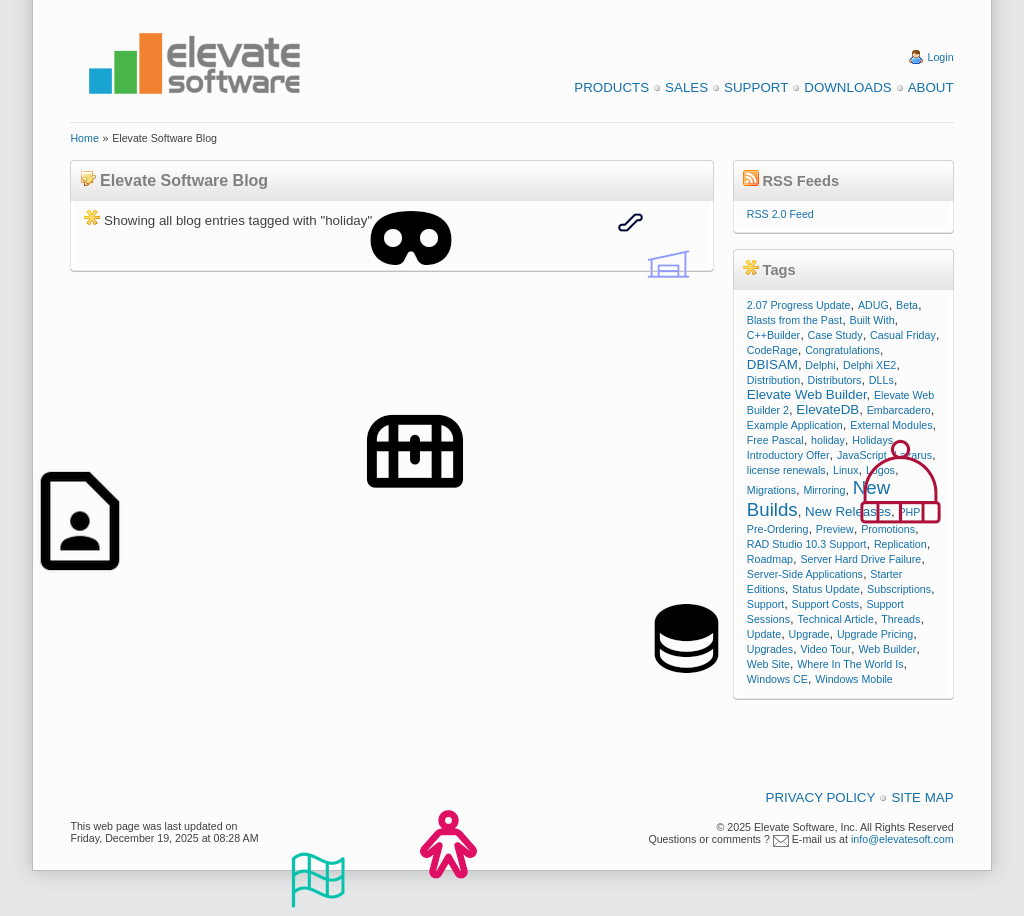 The height and width of the screenshot is (916, 1024). Describe the element at coordinates (316, 879) in the screenshot. I see `indicates a finish line or completion point` at that location.